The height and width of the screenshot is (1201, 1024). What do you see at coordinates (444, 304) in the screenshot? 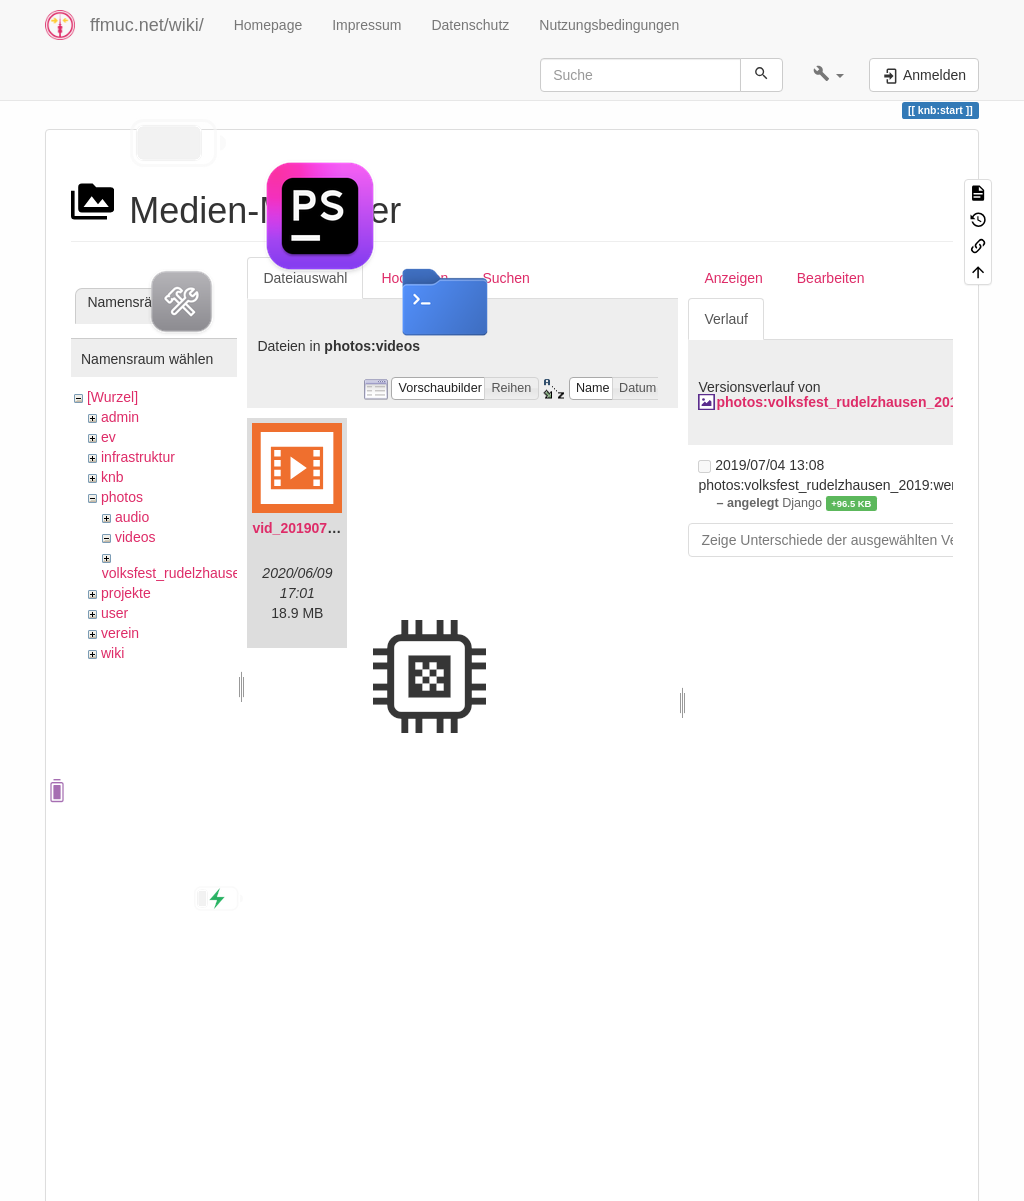
I see `open folder containing powershell scripts` at bounding box center [444, 304].